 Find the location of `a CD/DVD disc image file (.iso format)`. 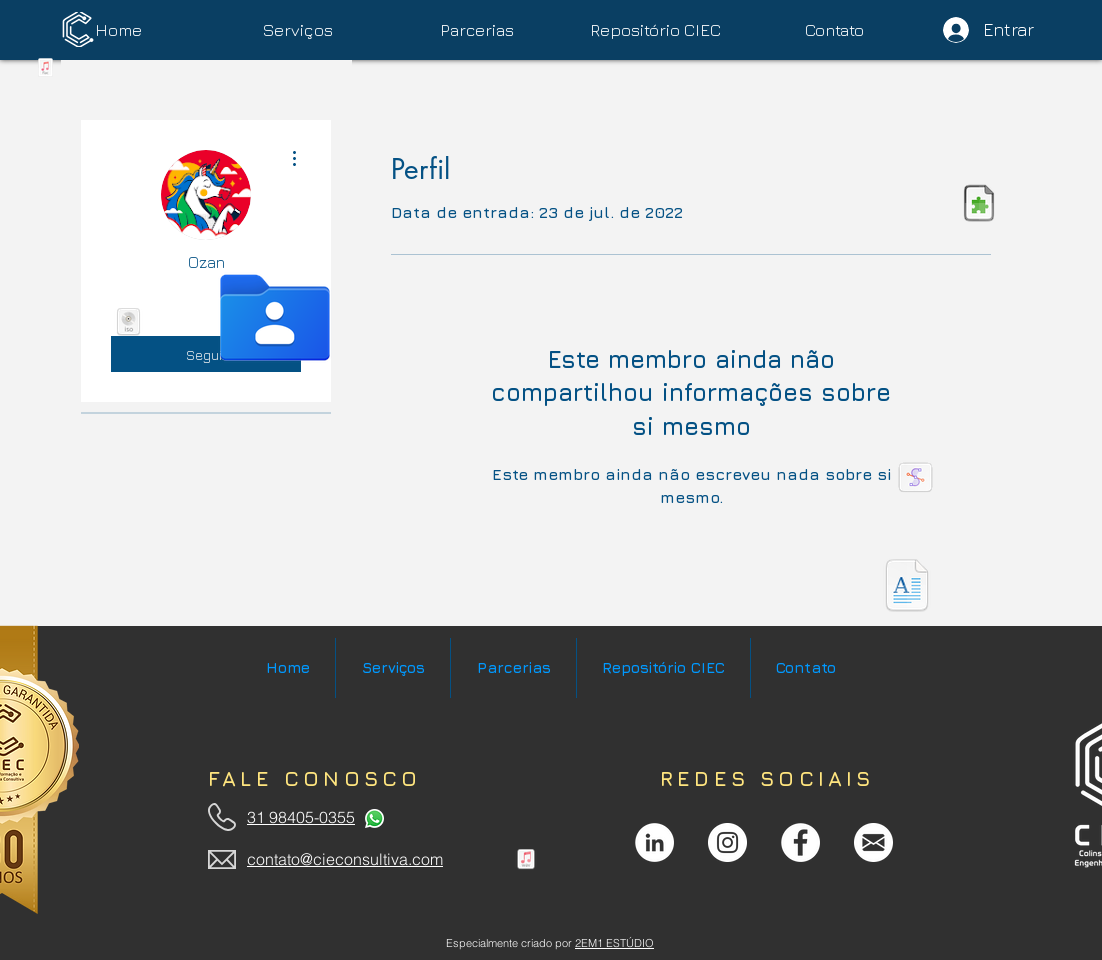

a CD/DVD disc image file (.iso format) is located at coordinates (128, 321).